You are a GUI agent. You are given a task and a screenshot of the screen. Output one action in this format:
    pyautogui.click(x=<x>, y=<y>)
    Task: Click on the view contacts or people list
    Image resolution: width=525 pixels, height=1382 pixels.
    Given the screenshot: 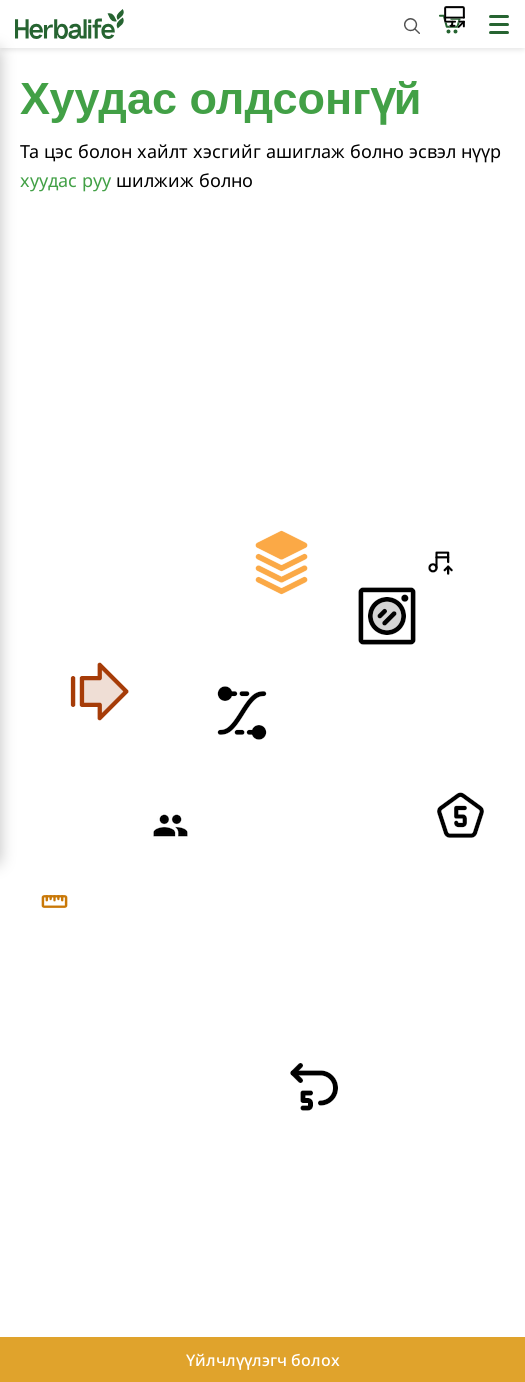 What is the action you would take?
    pyautogui.click(x=170, y=825)
    